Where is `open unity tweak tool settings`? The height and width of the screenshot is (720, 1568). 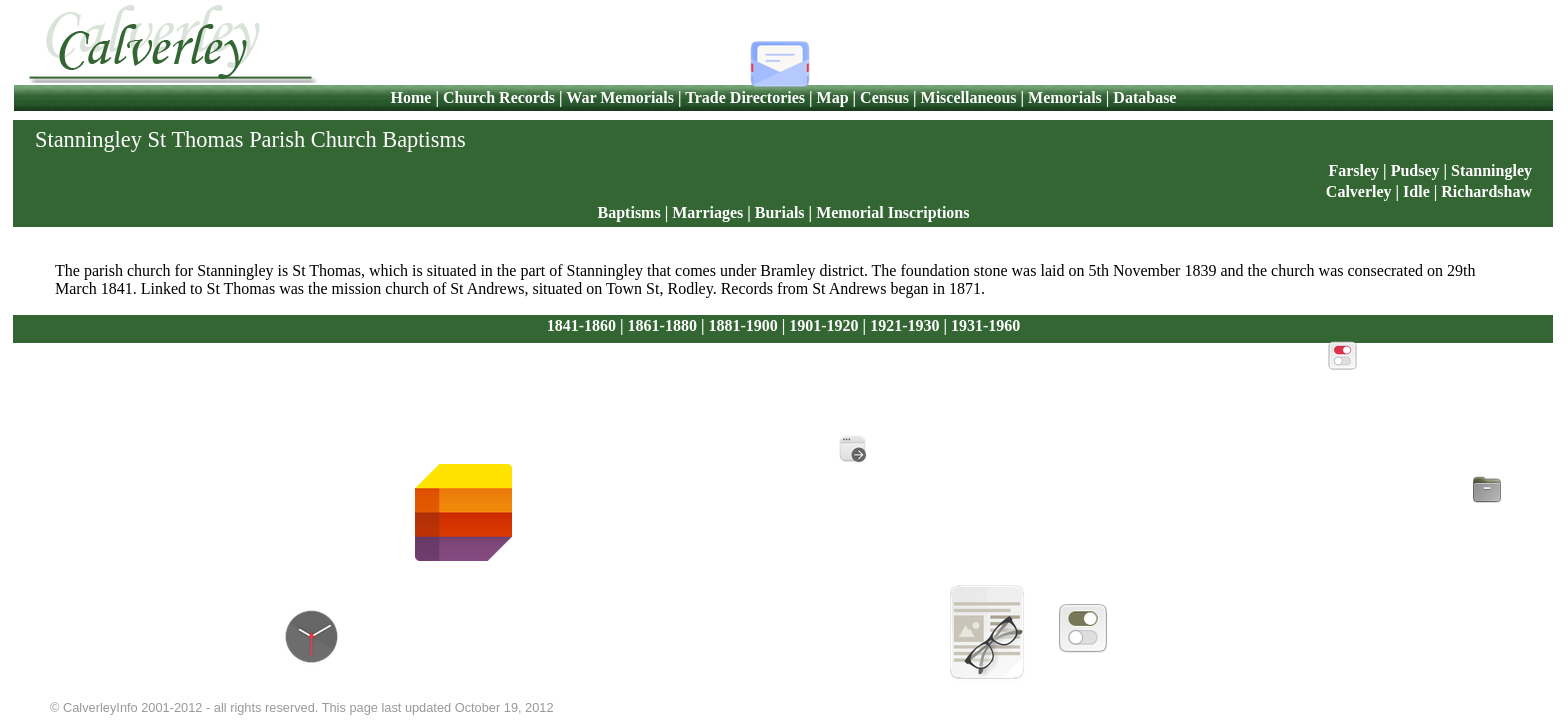 open unity tweak tool settings is located at coordinates (1342, 355).